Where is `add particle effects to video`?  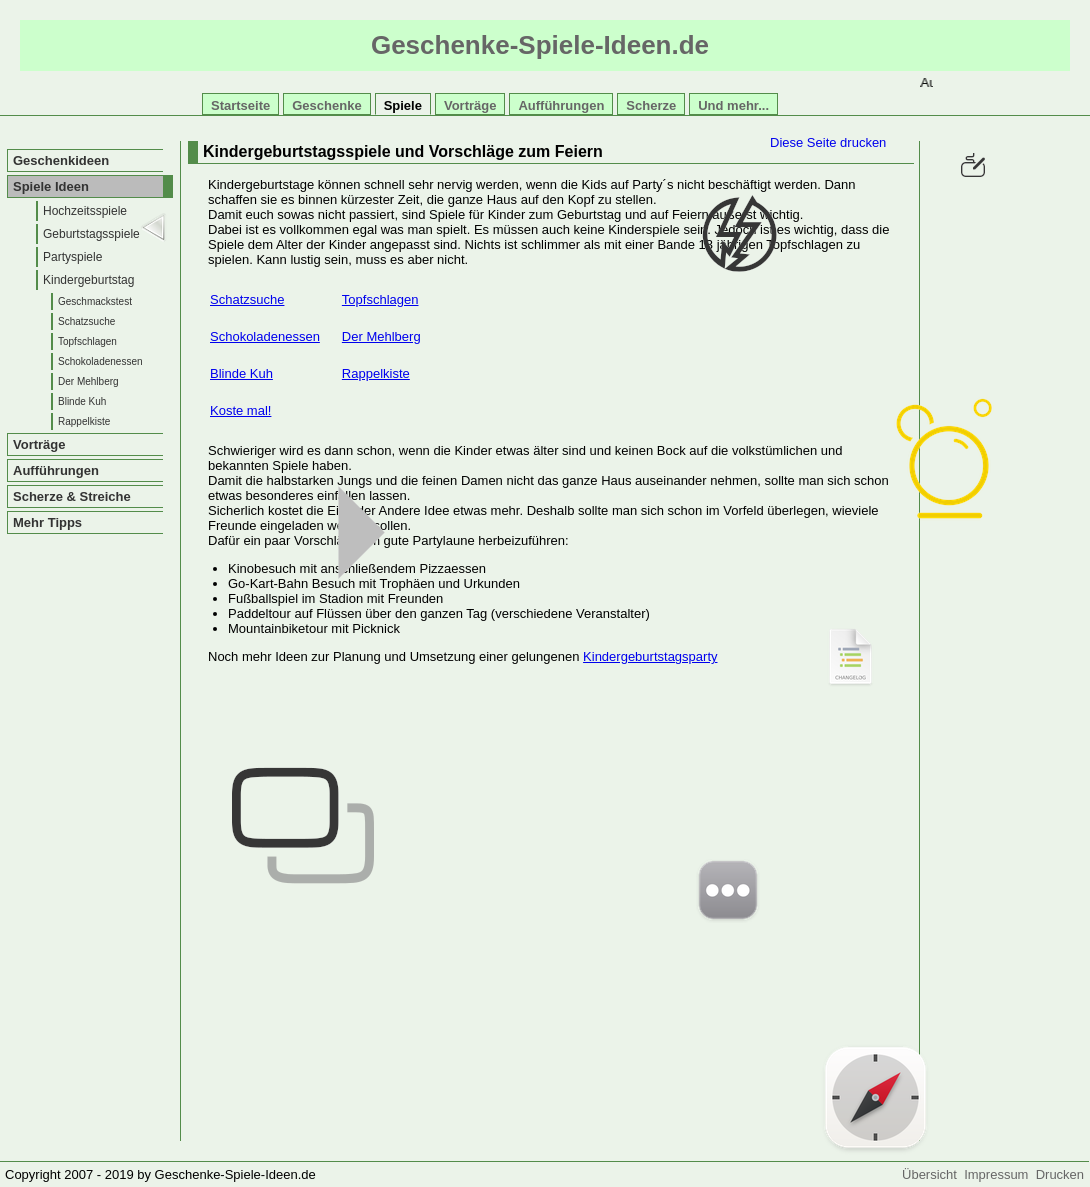 add particle effects to video is located at coordinates (949, 458).